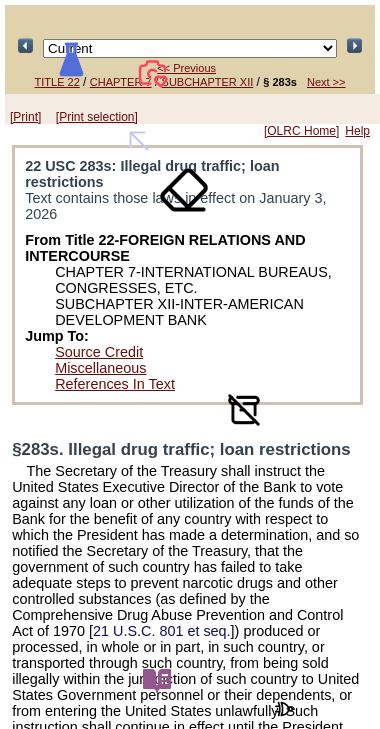  What do you see at coordinates (152, 72) in the screenshot?
I see `mark photo as favorite` at bounding box center [152, 72].